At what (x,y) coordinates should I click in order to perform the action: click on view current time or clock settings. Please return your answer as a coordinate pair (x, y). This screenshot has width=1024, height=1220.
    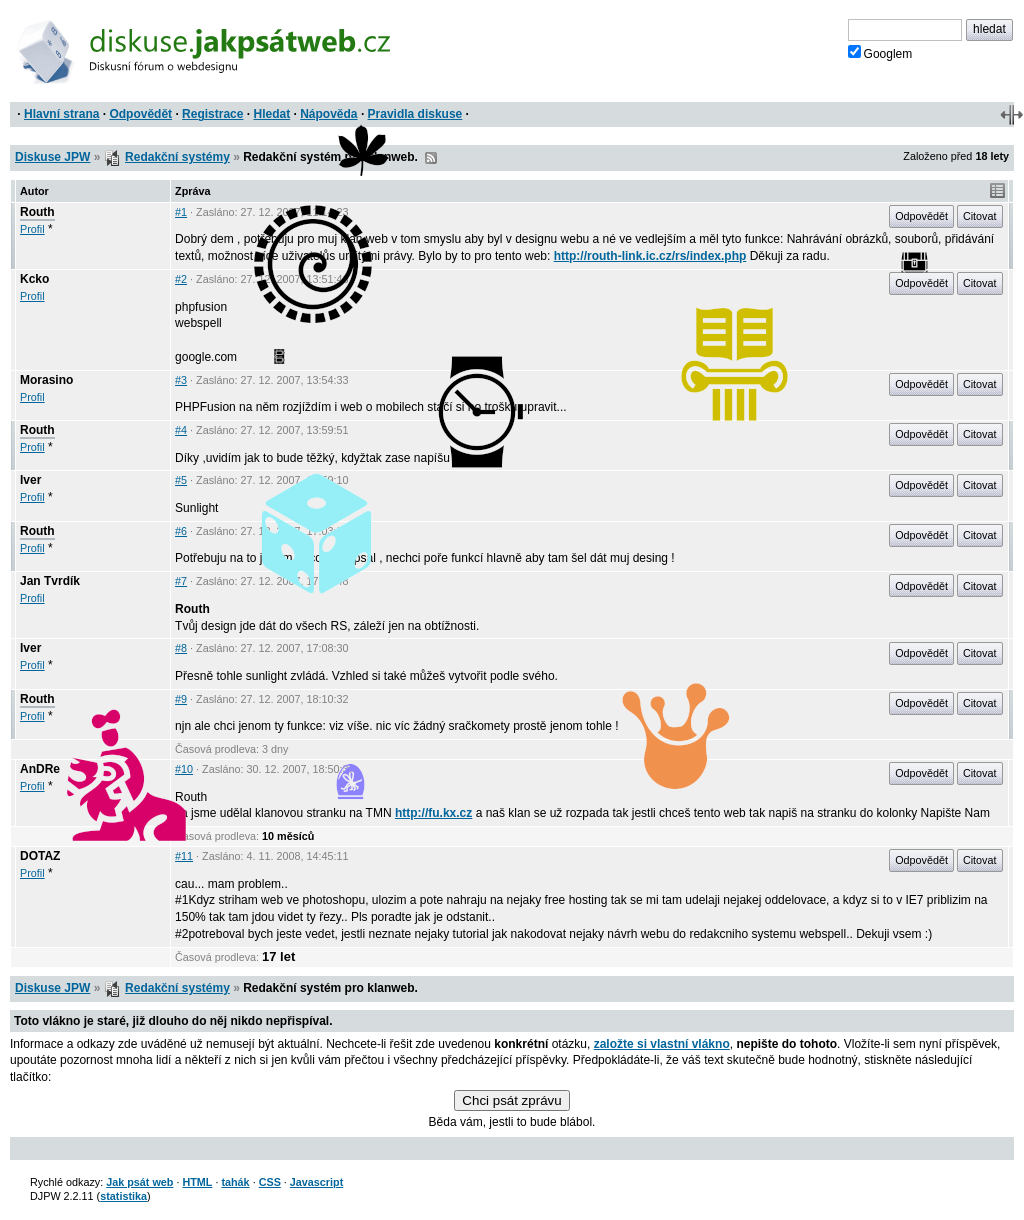
    Looking at the image, I should click on (477, 412).